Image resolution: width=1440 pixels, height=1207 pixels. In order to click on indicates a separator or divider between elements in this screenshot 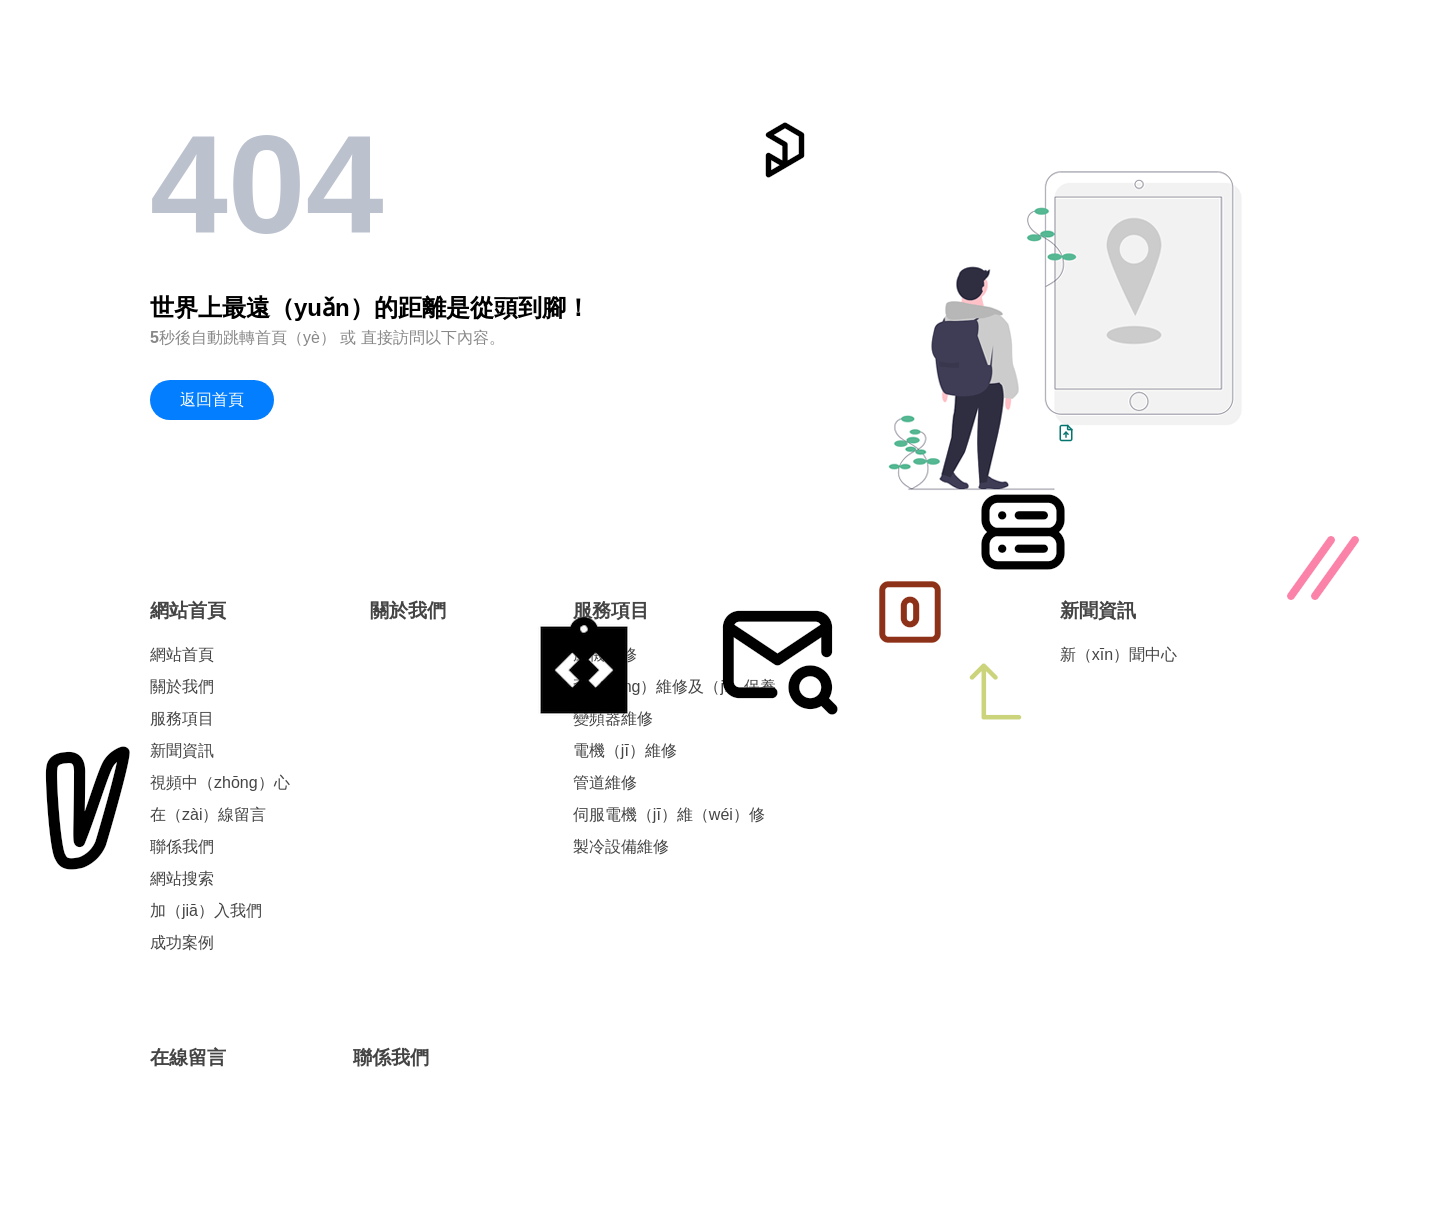, I will do `click(1323, 568)`.